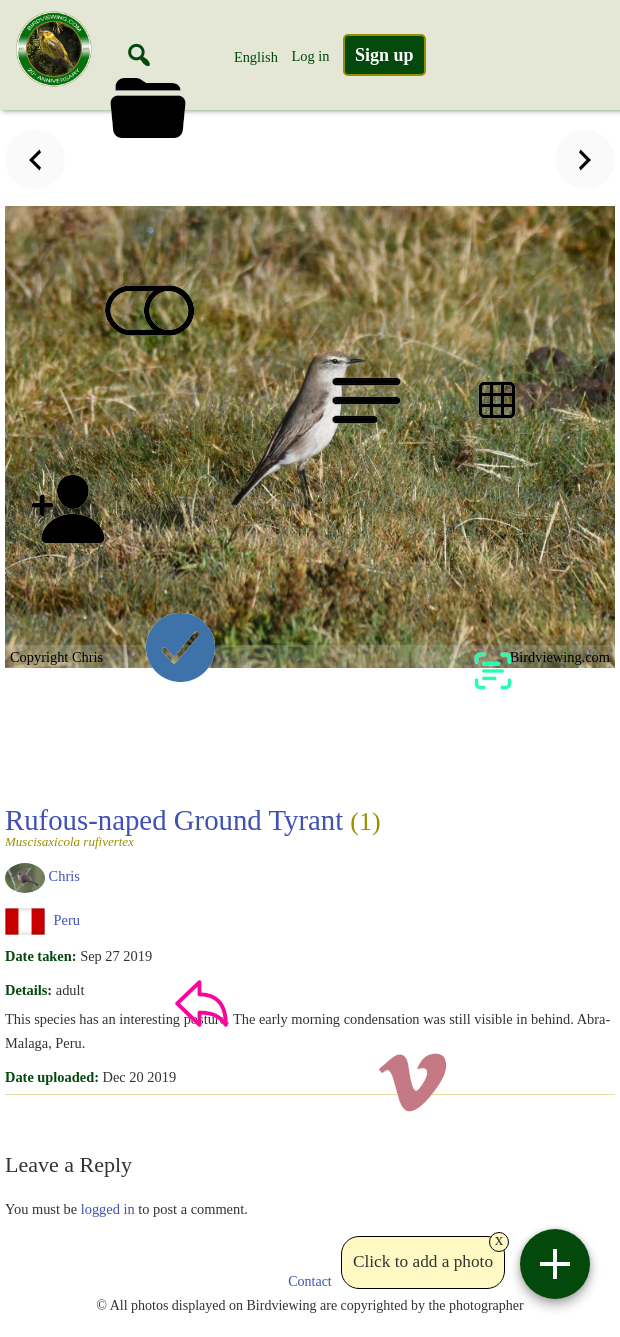 The height and width of the screenshot is (1337, 620). What do you see at coordinates (493, 671) in the screenshot?
I see `scan document to extract text` at bounding box center [493, 671].